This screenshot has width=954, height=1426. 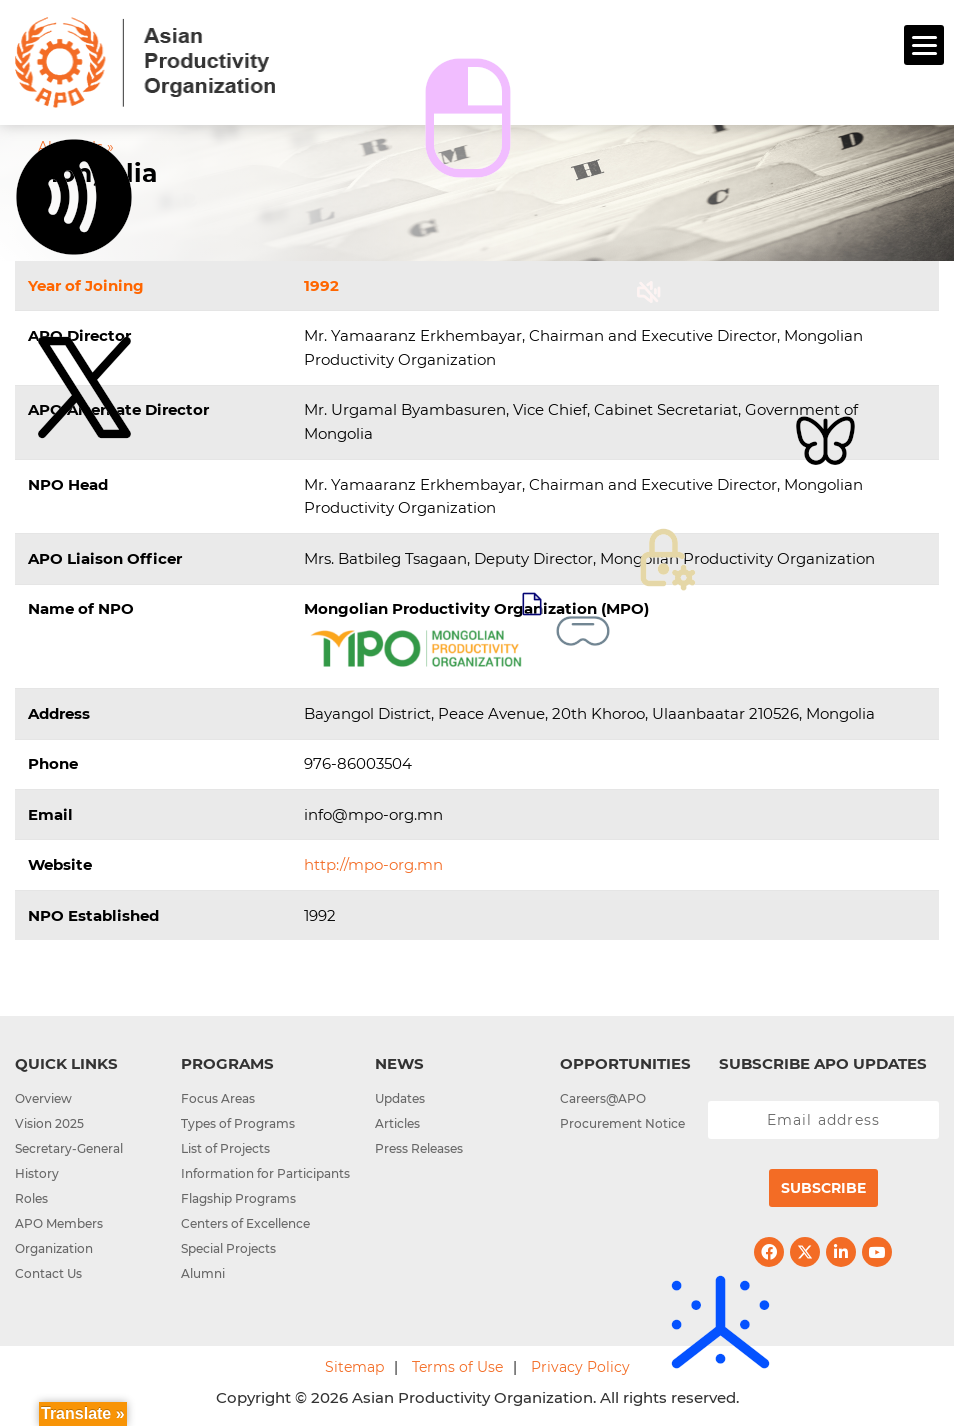 I want to click on indicates a nature or wildlife category, so click(x=825, y=439).